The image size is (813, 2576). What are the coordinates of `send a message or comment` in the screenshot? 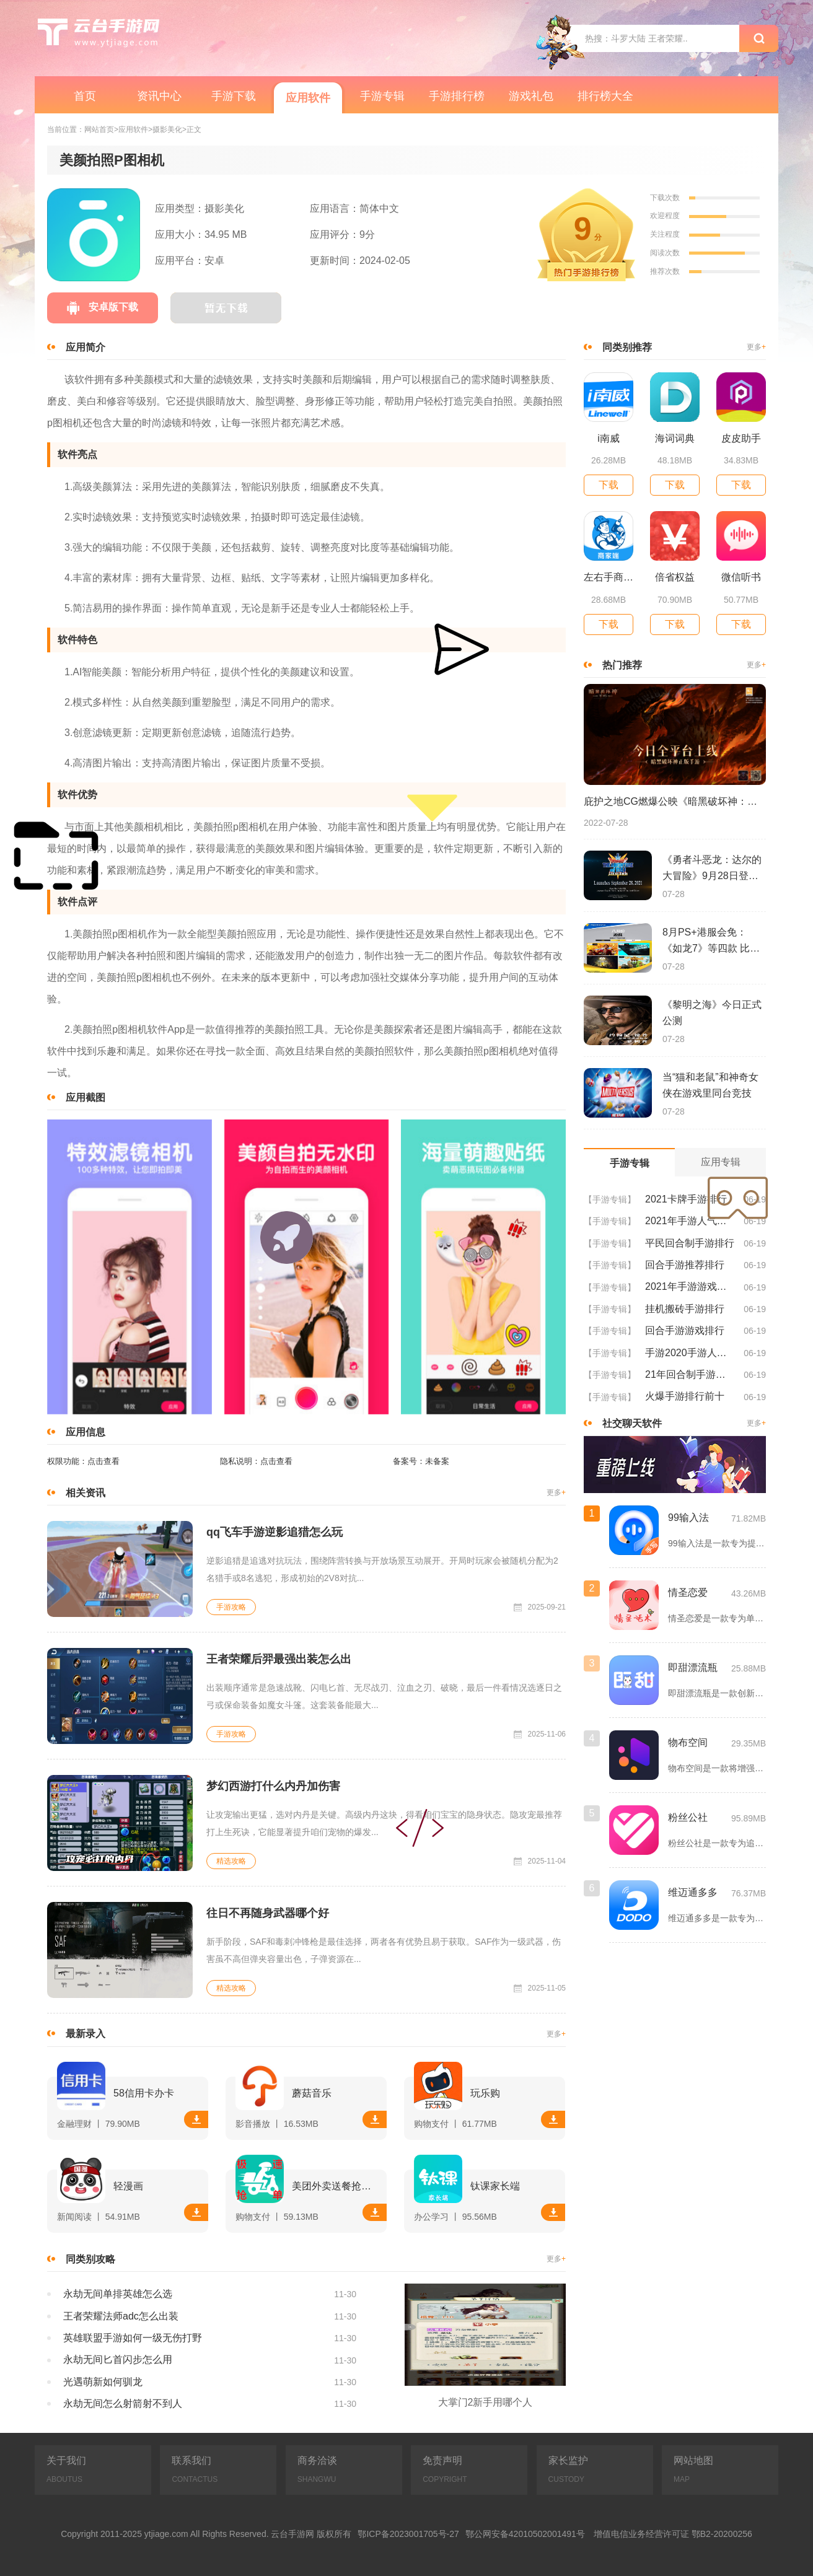 It's located at (462, 649).